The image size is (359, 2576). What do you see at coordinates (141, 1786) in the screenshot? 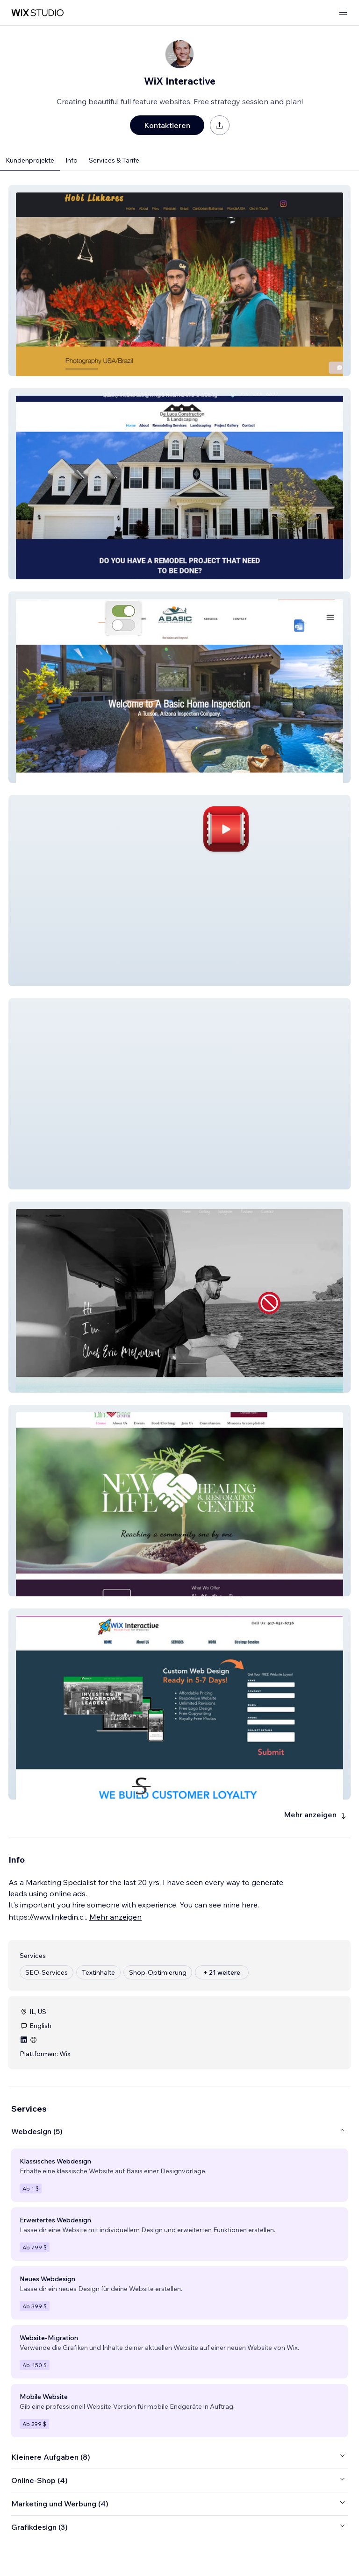
I see `apply strikethrough formatting to selected text` at bounding box center [141, 1786].